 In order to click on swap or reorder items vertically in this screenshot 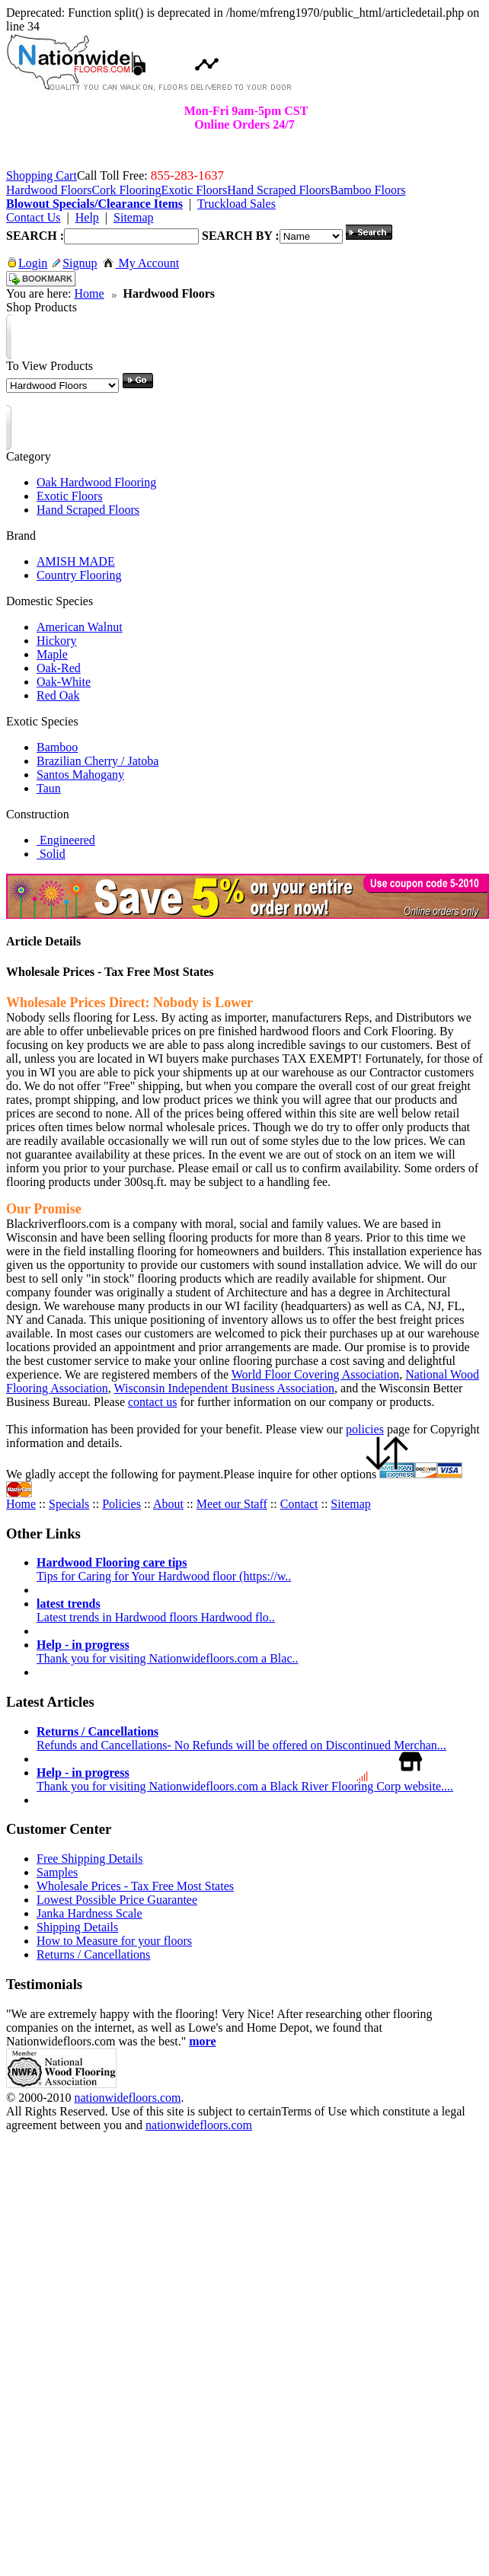, I will do `click(387, 1453)`.